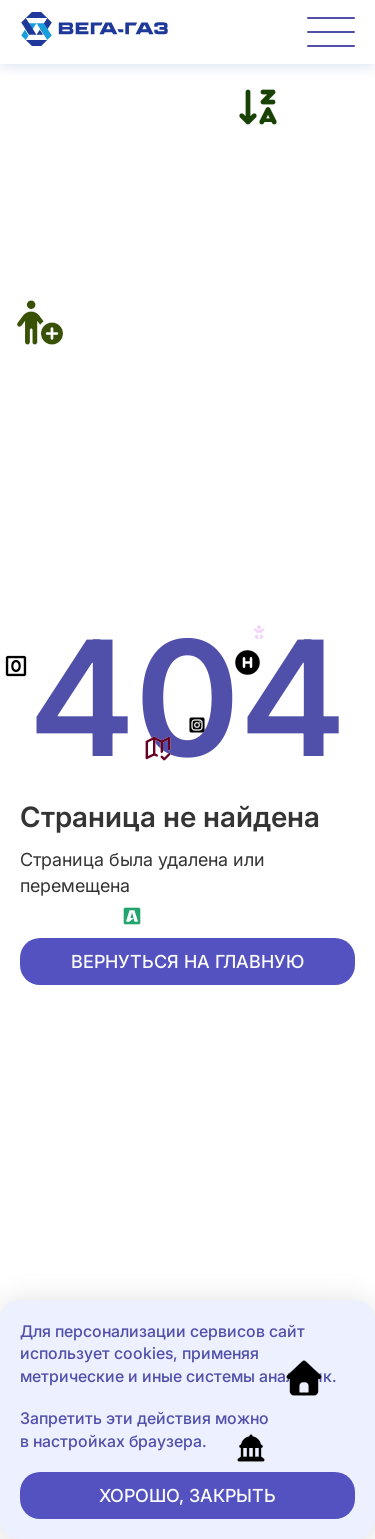  Describe the element at coordinates (16, 666) in the screenshot. I see `indicates zero items or count` at that location.